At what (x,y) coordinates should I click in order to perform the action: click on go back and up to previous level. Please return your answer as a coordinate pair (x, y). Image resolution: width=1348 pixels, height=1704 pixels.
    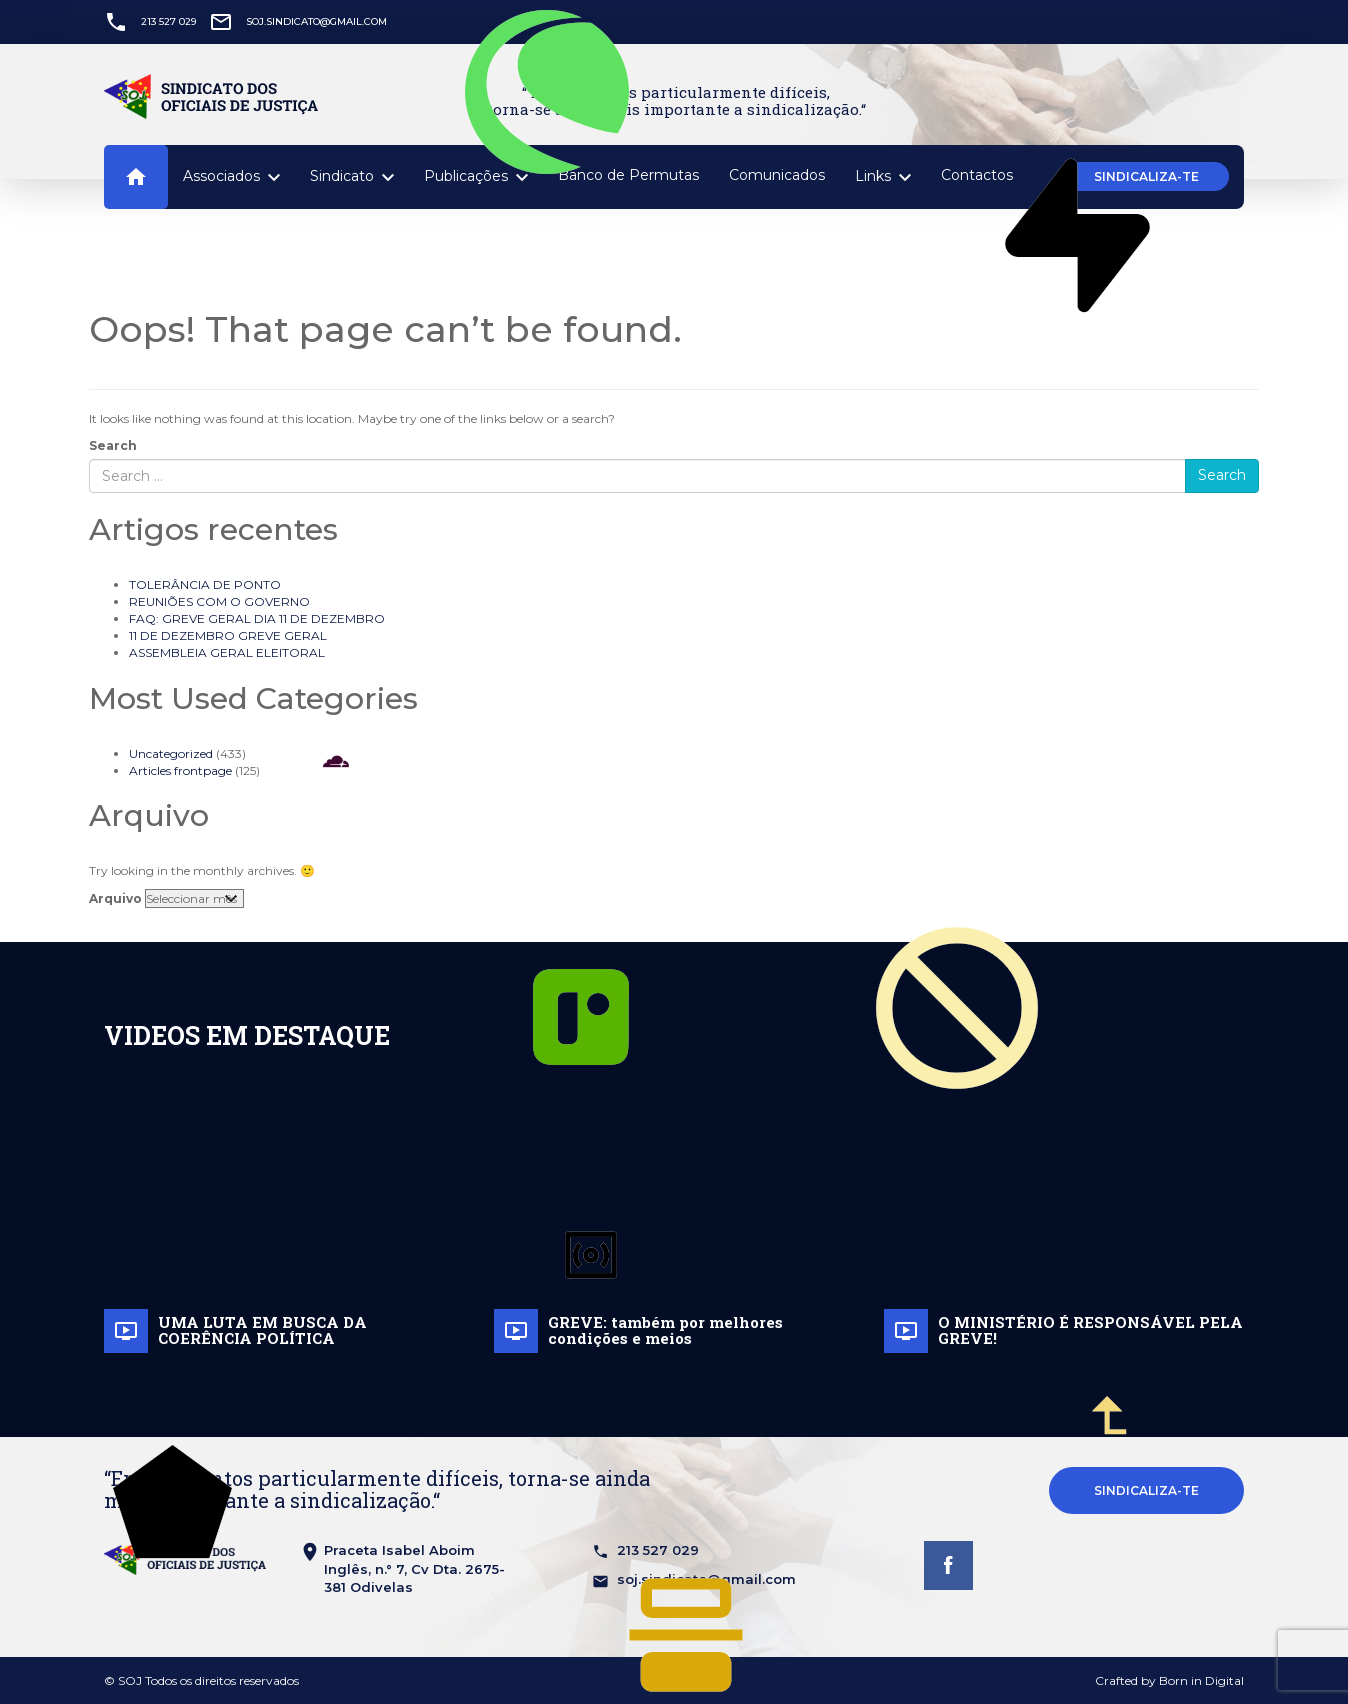
    Looking at the image, I should click on (1109, 1417).